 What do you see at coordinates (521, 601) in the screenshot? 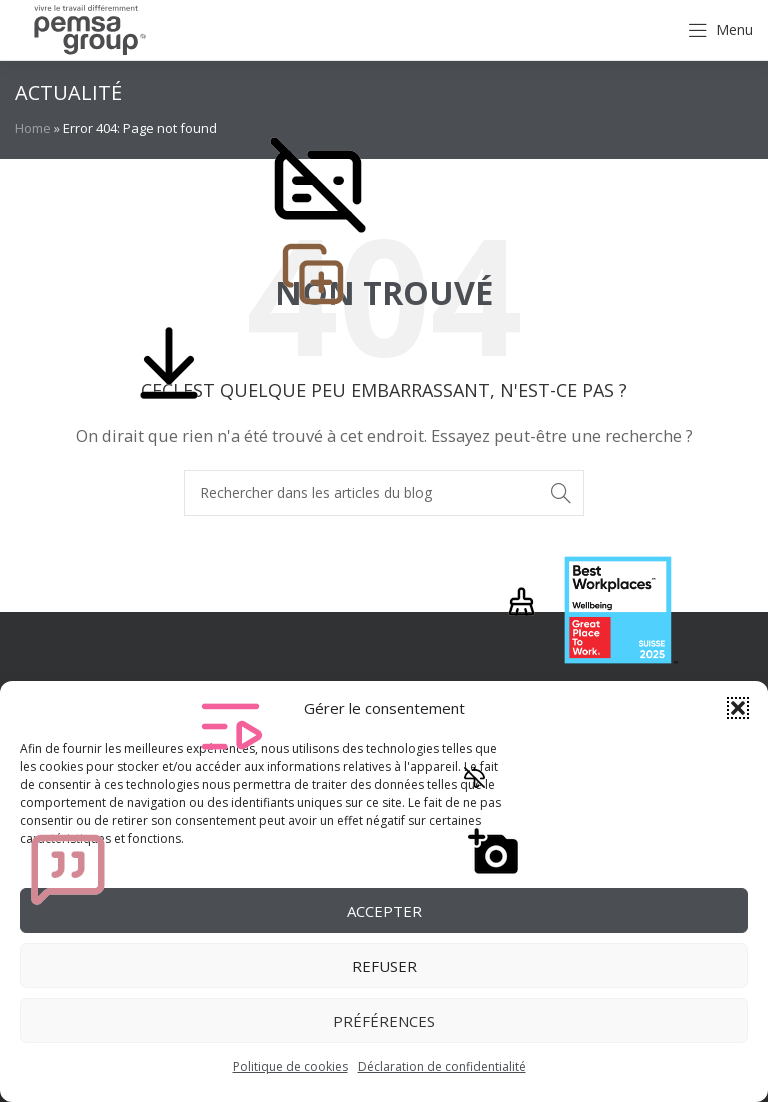
I see `clear cache or temporary files` at bounding box center [521, 601].